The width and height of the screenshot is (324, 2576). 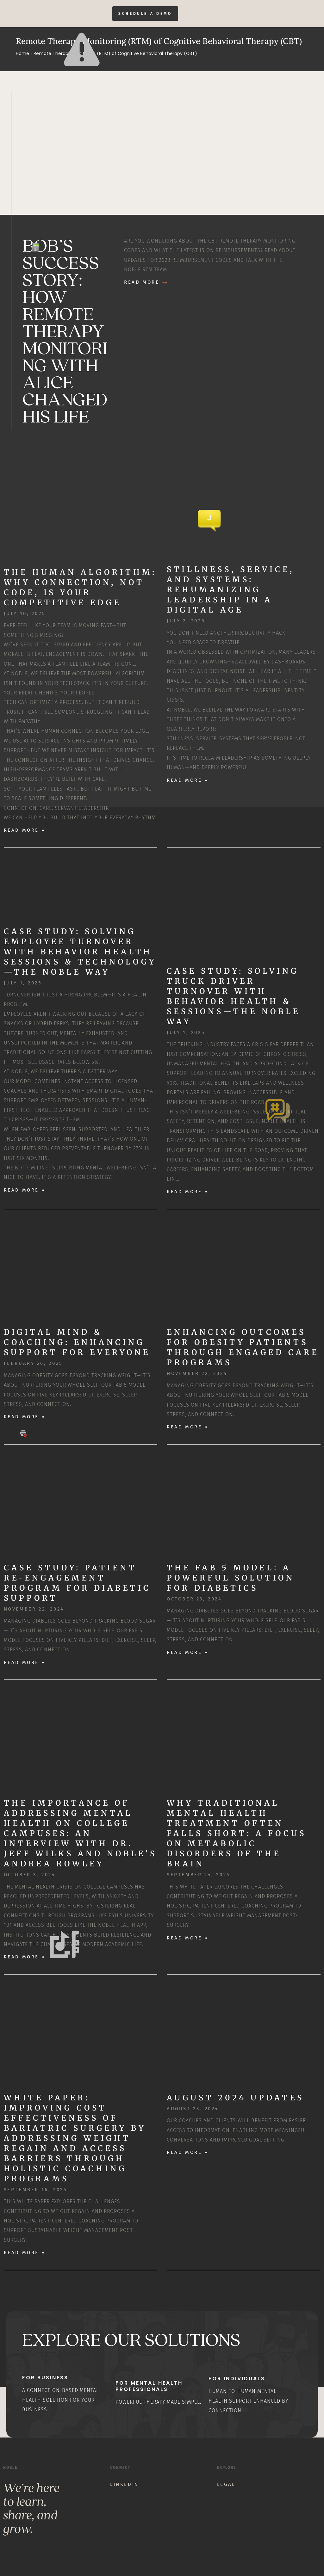 What do you see at coordinates (36, 248) in the screenshot?
I see `open the calculator app` at bounding box center [36, 248].